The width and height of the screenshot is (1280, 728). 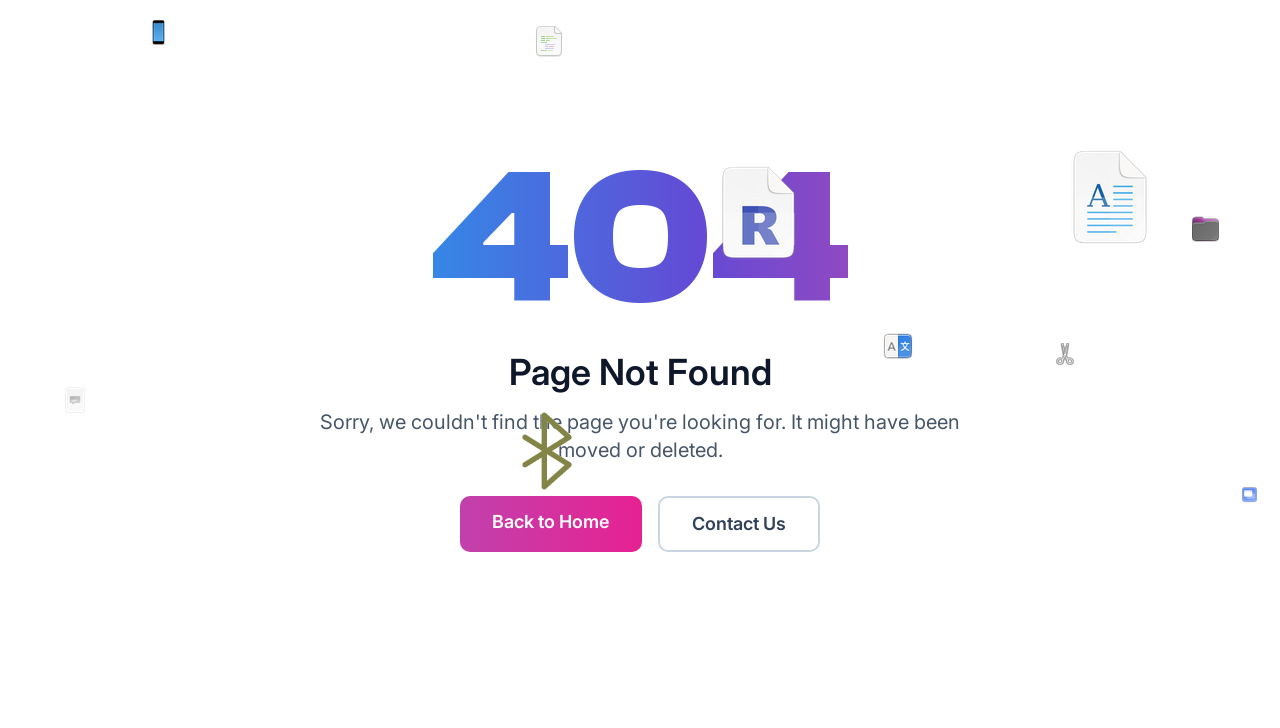 What do you see at coordinates (549, 41) in the screenshot?
I see `cobol source code file` at bounding box center [549, 41].